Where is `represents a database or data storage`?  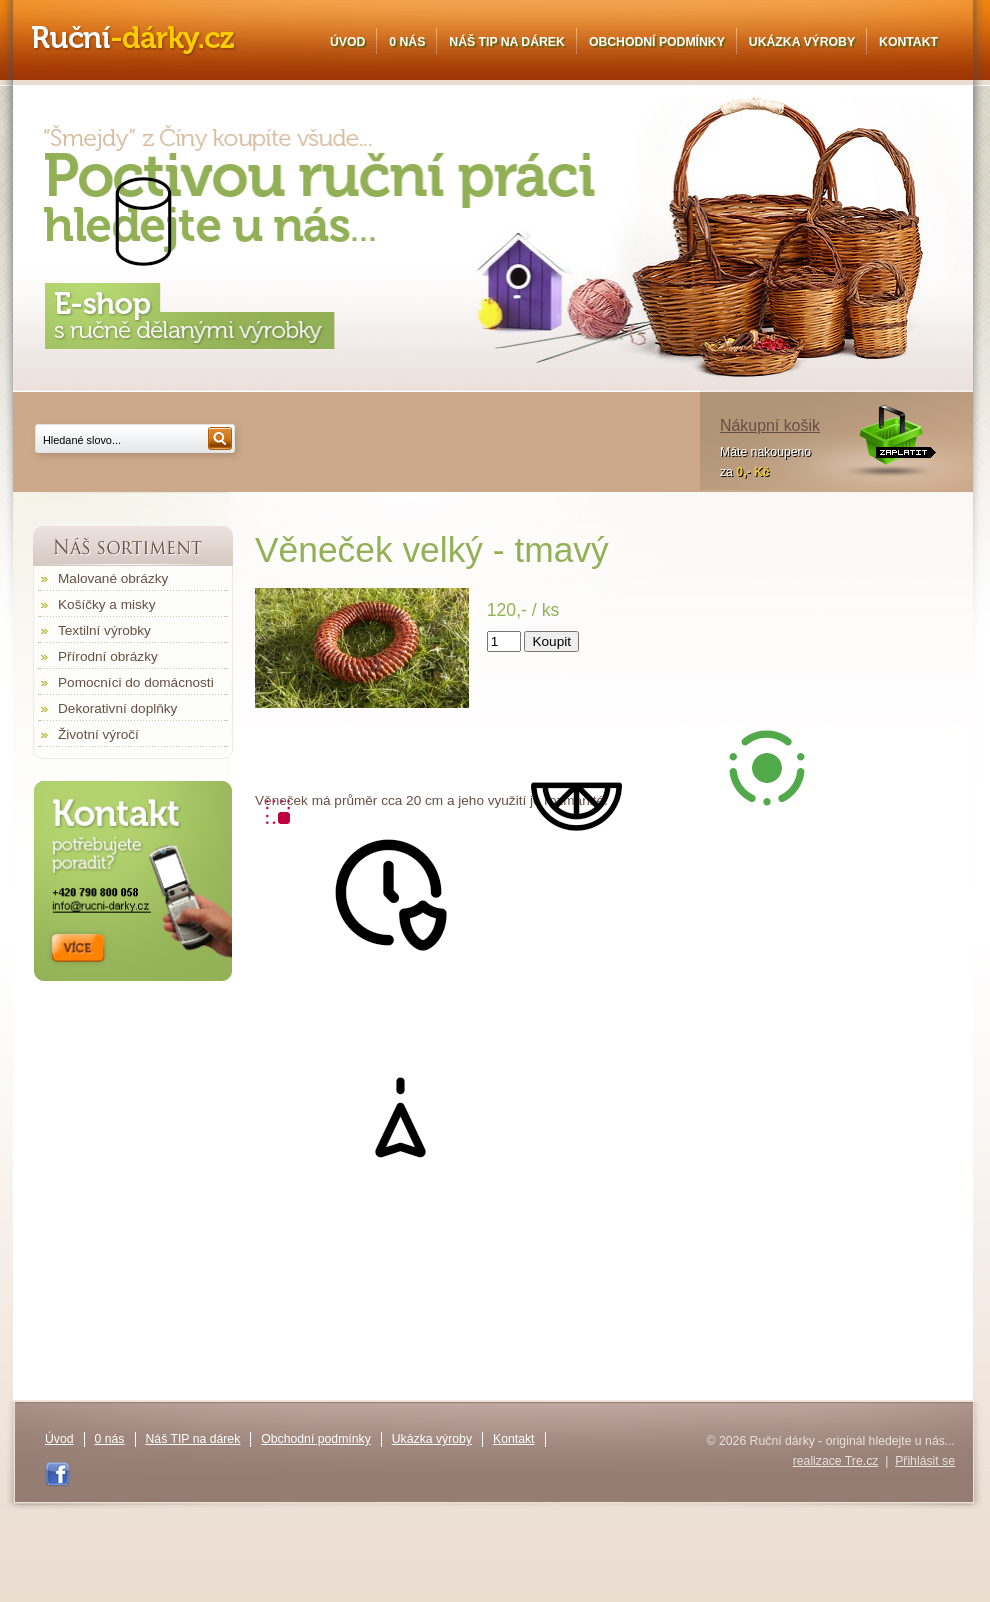
represents a database or data storage is located at coordinates (143, 221).